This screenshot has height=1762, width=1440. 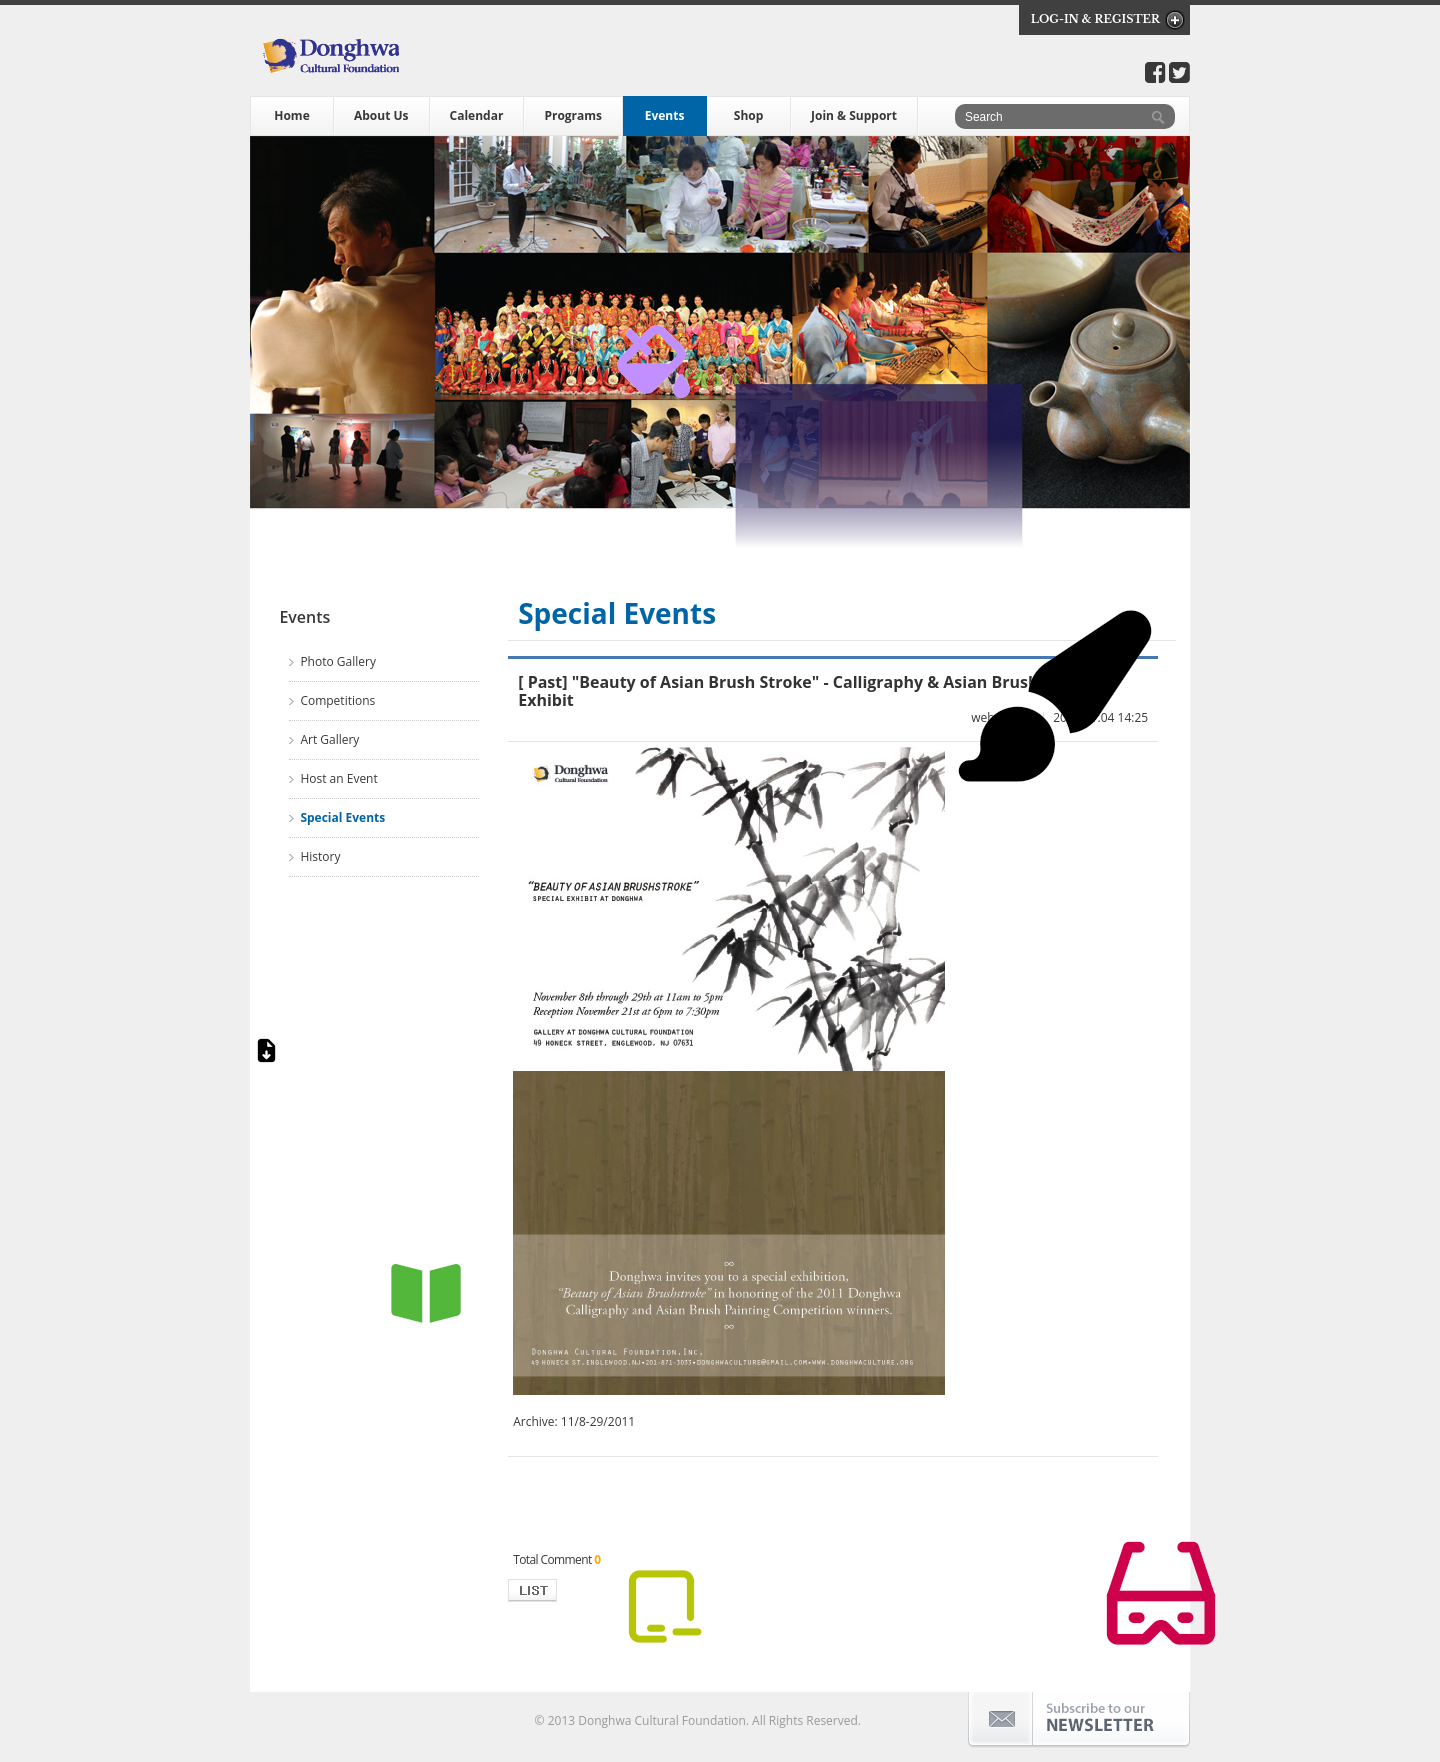 I want to click on access drawing or painting tools, so click(x=1055, y=696).